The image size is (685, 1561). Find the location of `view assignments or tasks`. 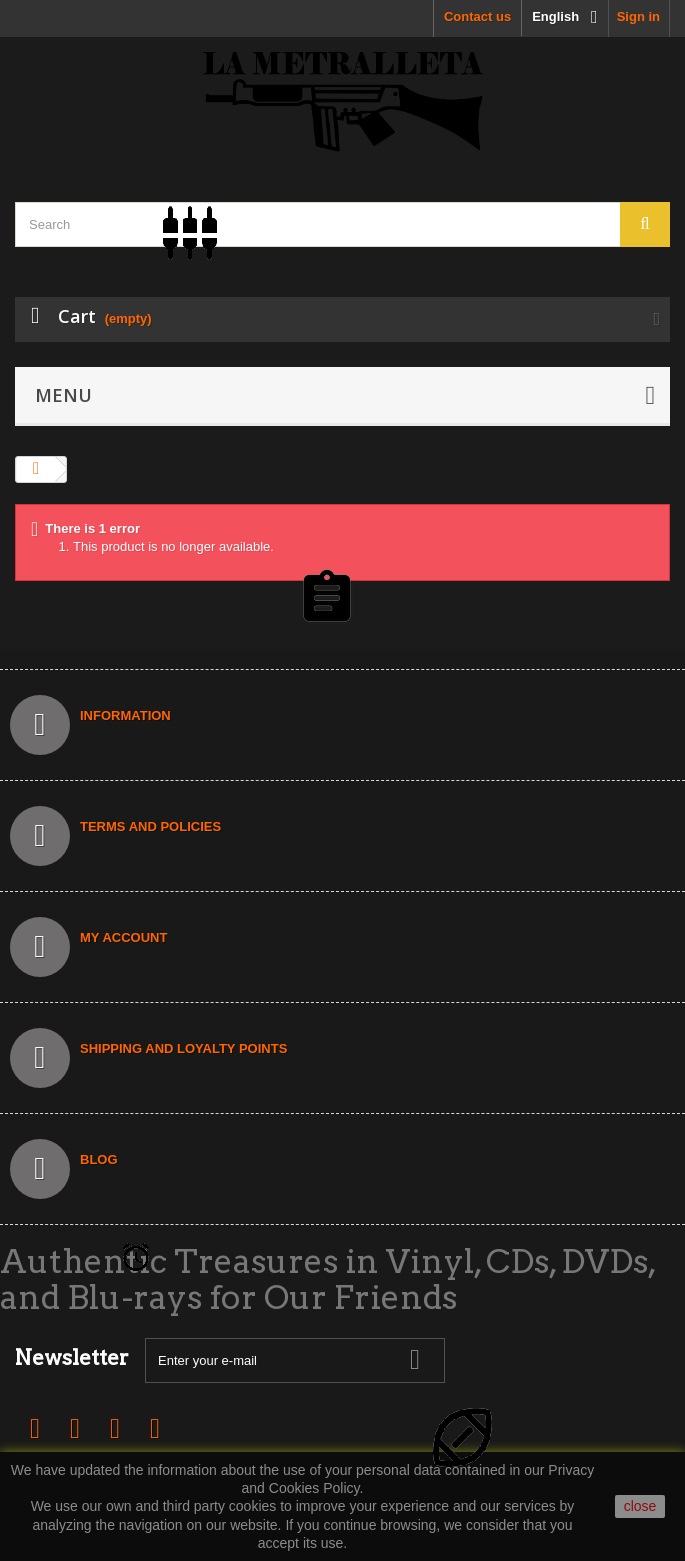

view assignments or tasks is located at coordinates (327, 598).